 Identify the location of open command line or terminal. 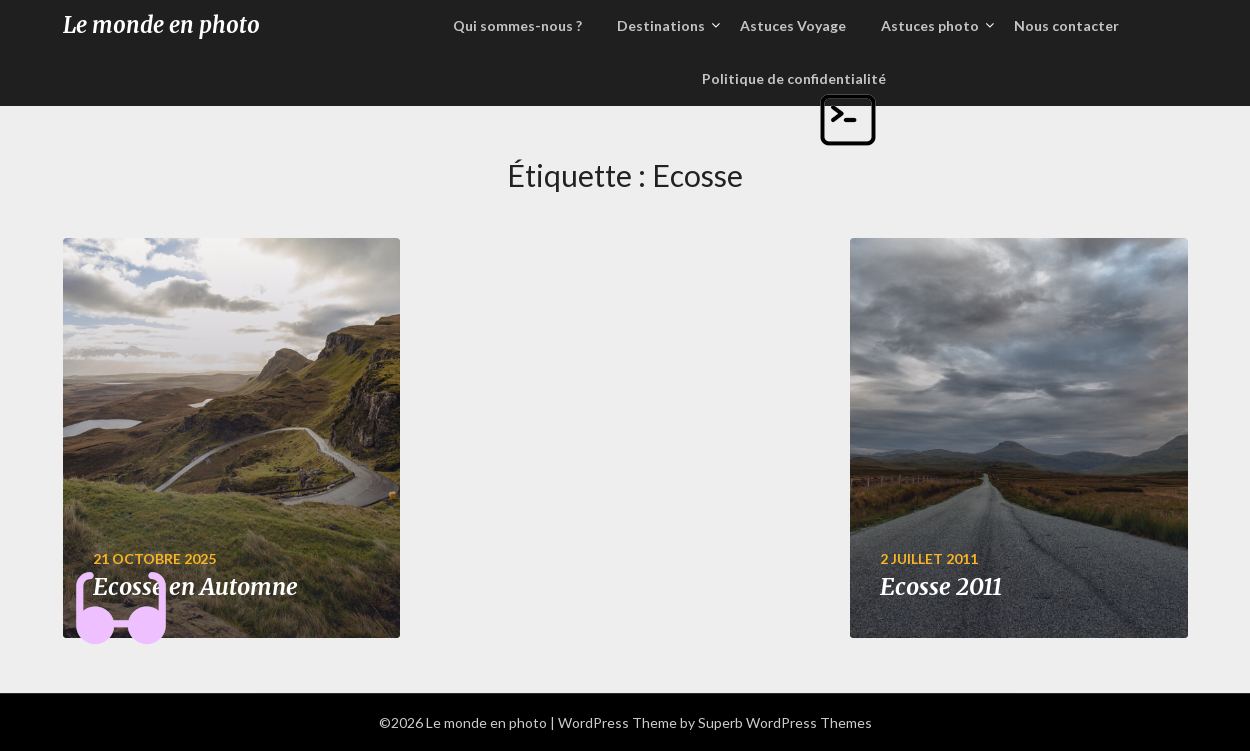
(848, 120).